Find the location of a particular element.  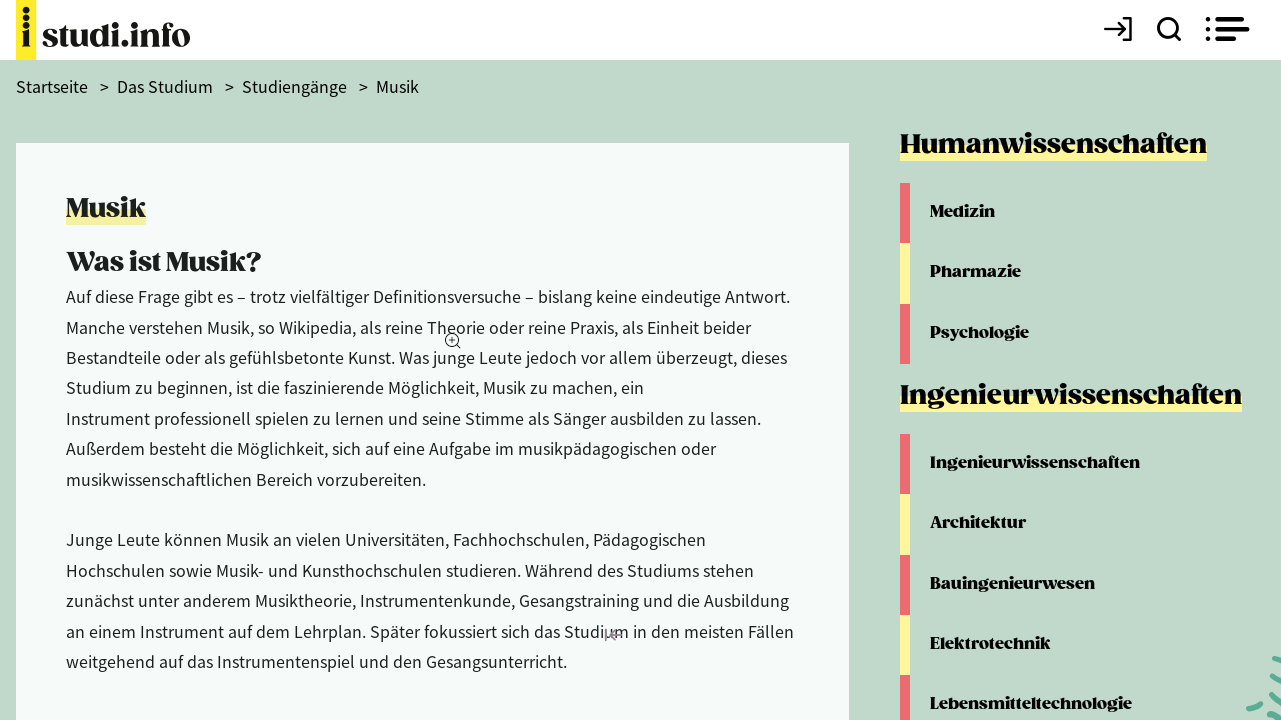

zoom in on content or image is located at coordinates (453, 341).